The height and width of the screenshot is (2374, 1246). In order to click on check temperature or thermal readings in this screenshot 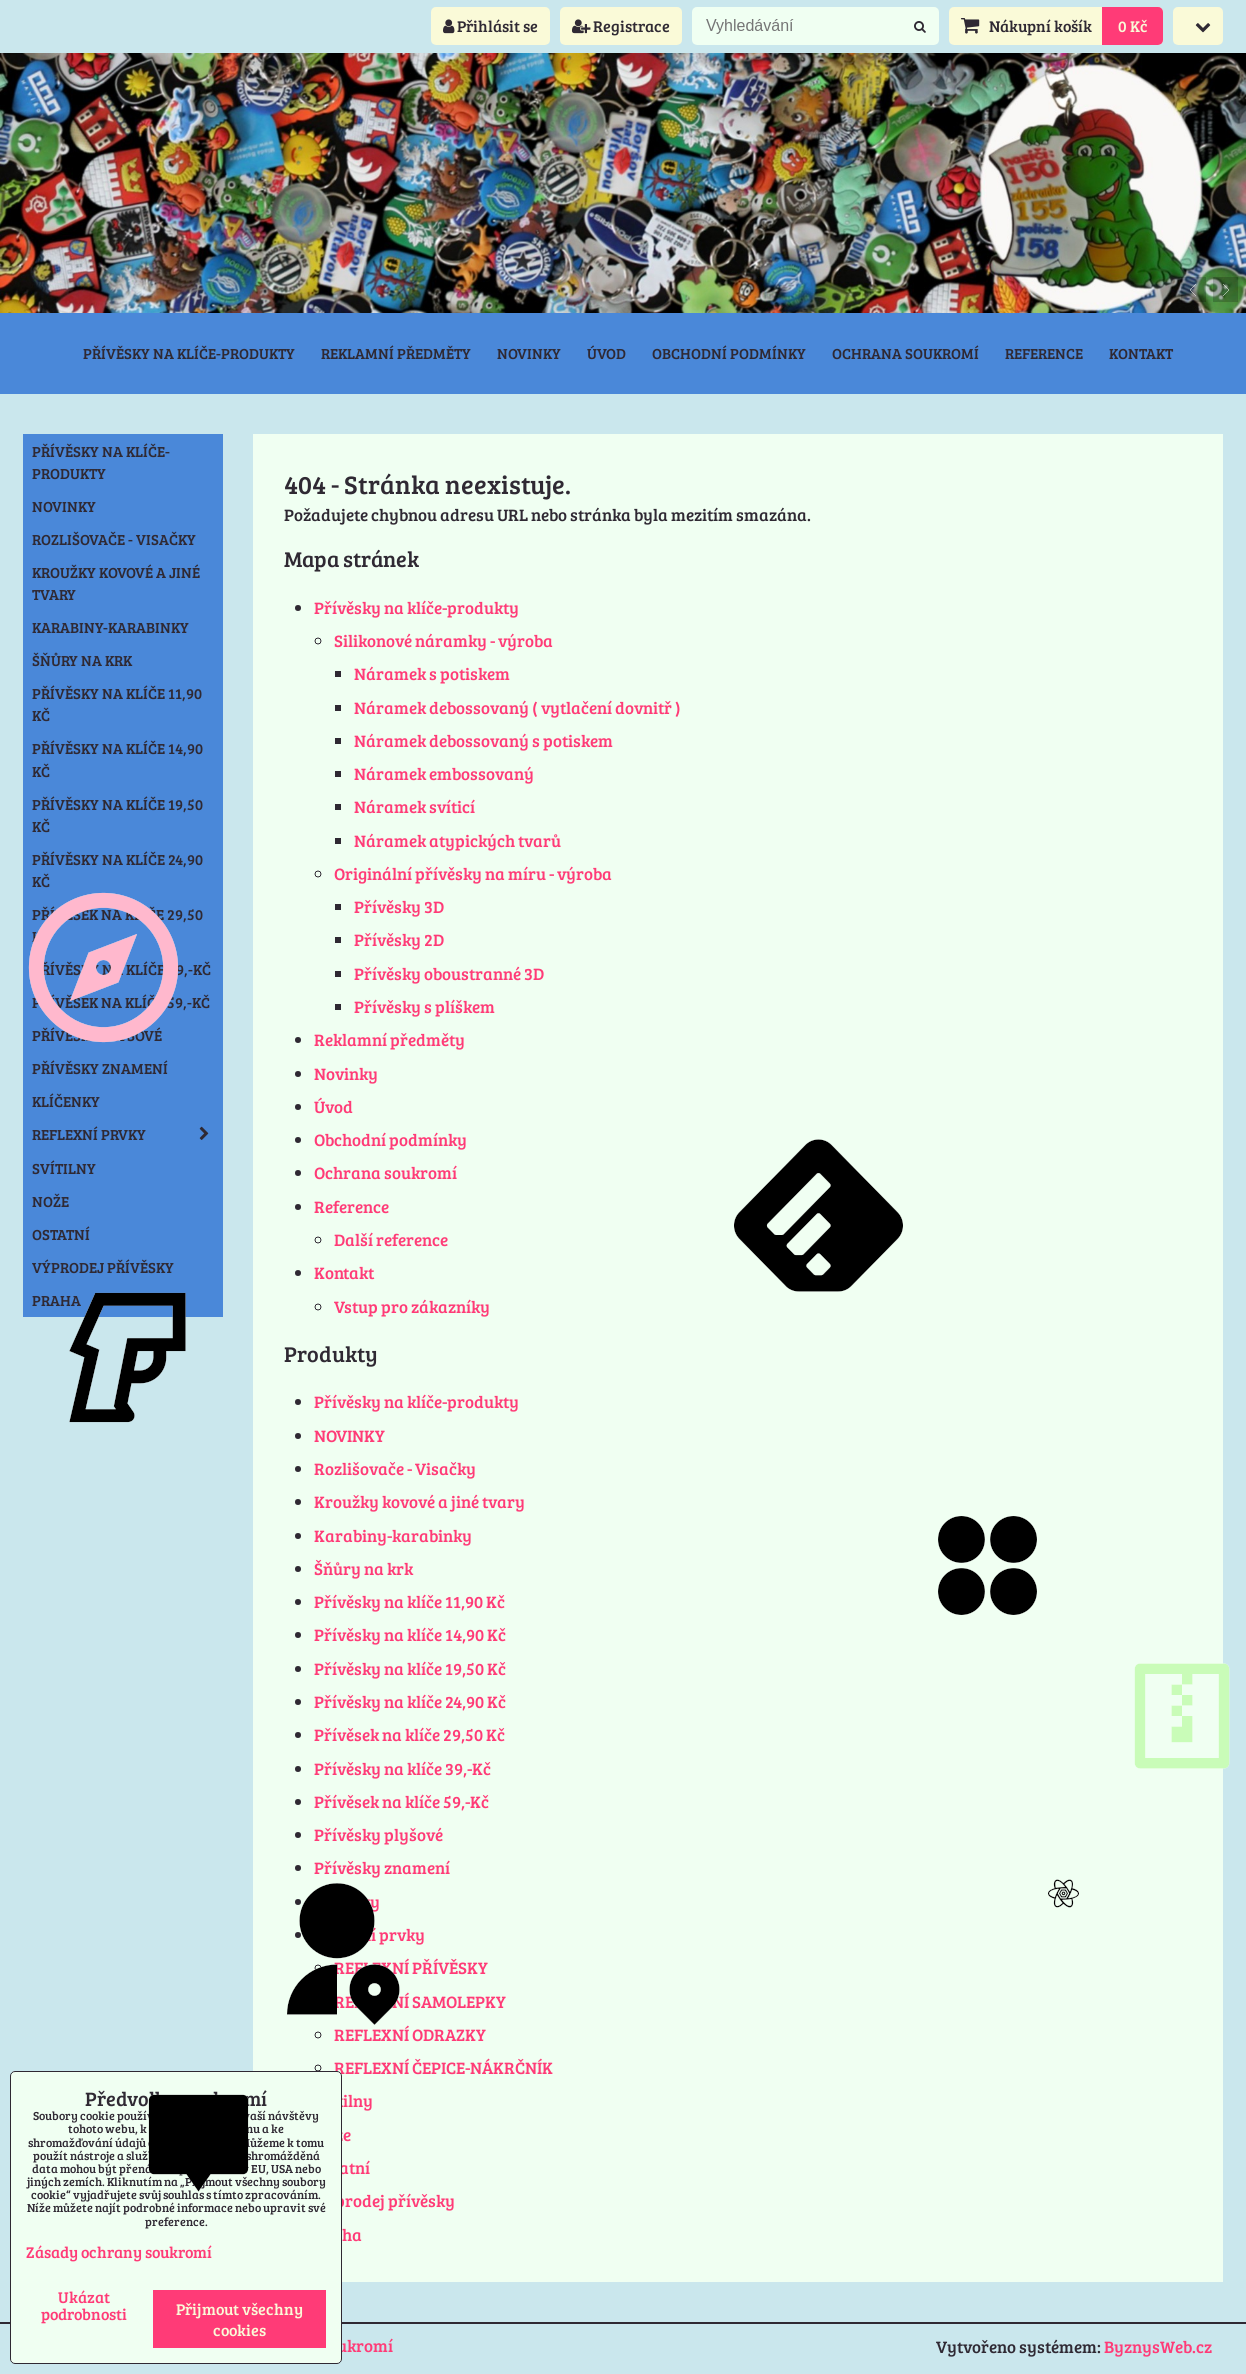, I will do `click(127, 1357)`.